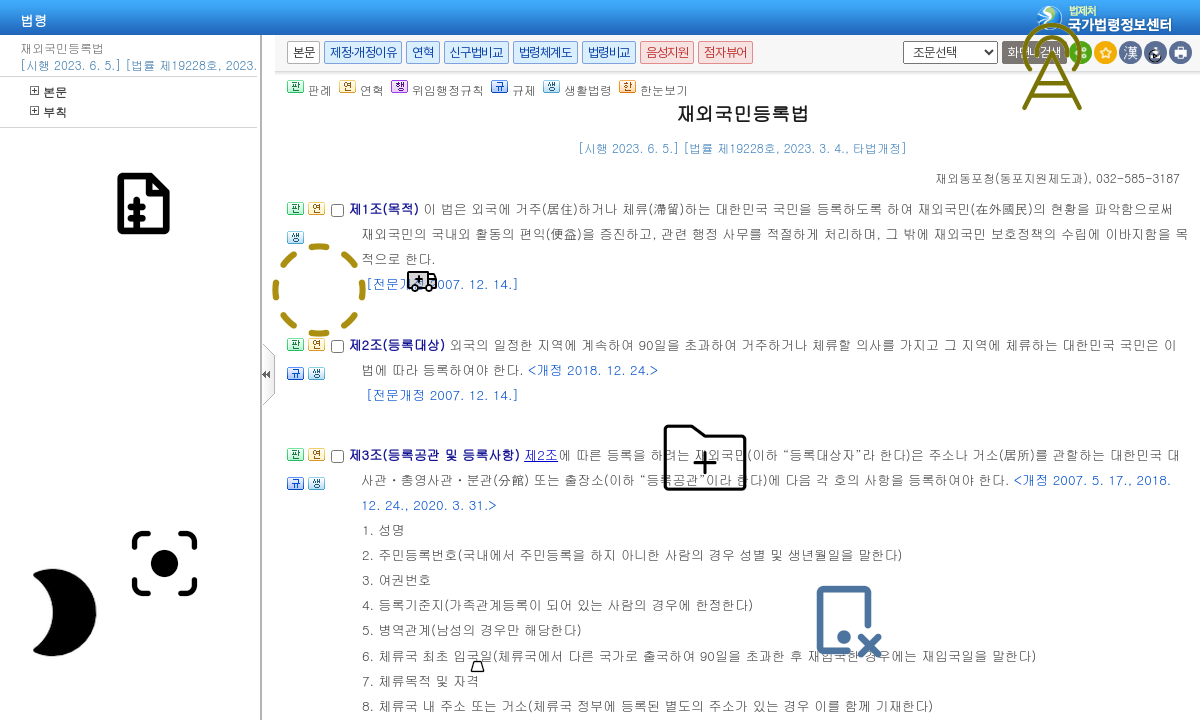 This screenshot has height=720, width=1200. What do you see at coordinates (1052, 68) in the screenshot?
I see `indicates cellular network signal or connectivity` at bounding box center [1052, 68].